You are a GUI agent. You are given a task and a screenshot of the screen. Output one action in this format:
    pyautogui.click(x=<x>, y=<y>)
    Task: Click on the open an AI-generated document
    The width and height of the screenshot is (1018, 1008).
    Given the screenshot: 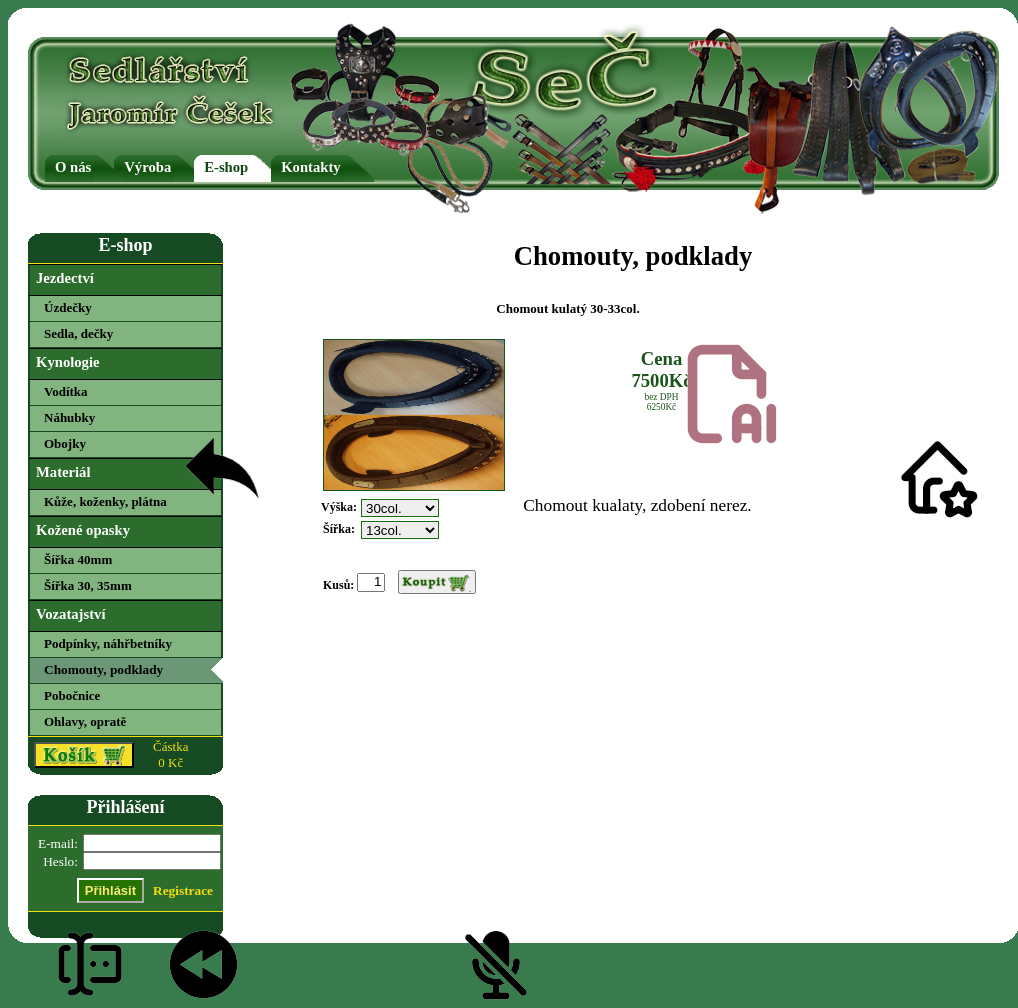 What is the action you would take?
    pyautogui.click(x=727, y=394)
    